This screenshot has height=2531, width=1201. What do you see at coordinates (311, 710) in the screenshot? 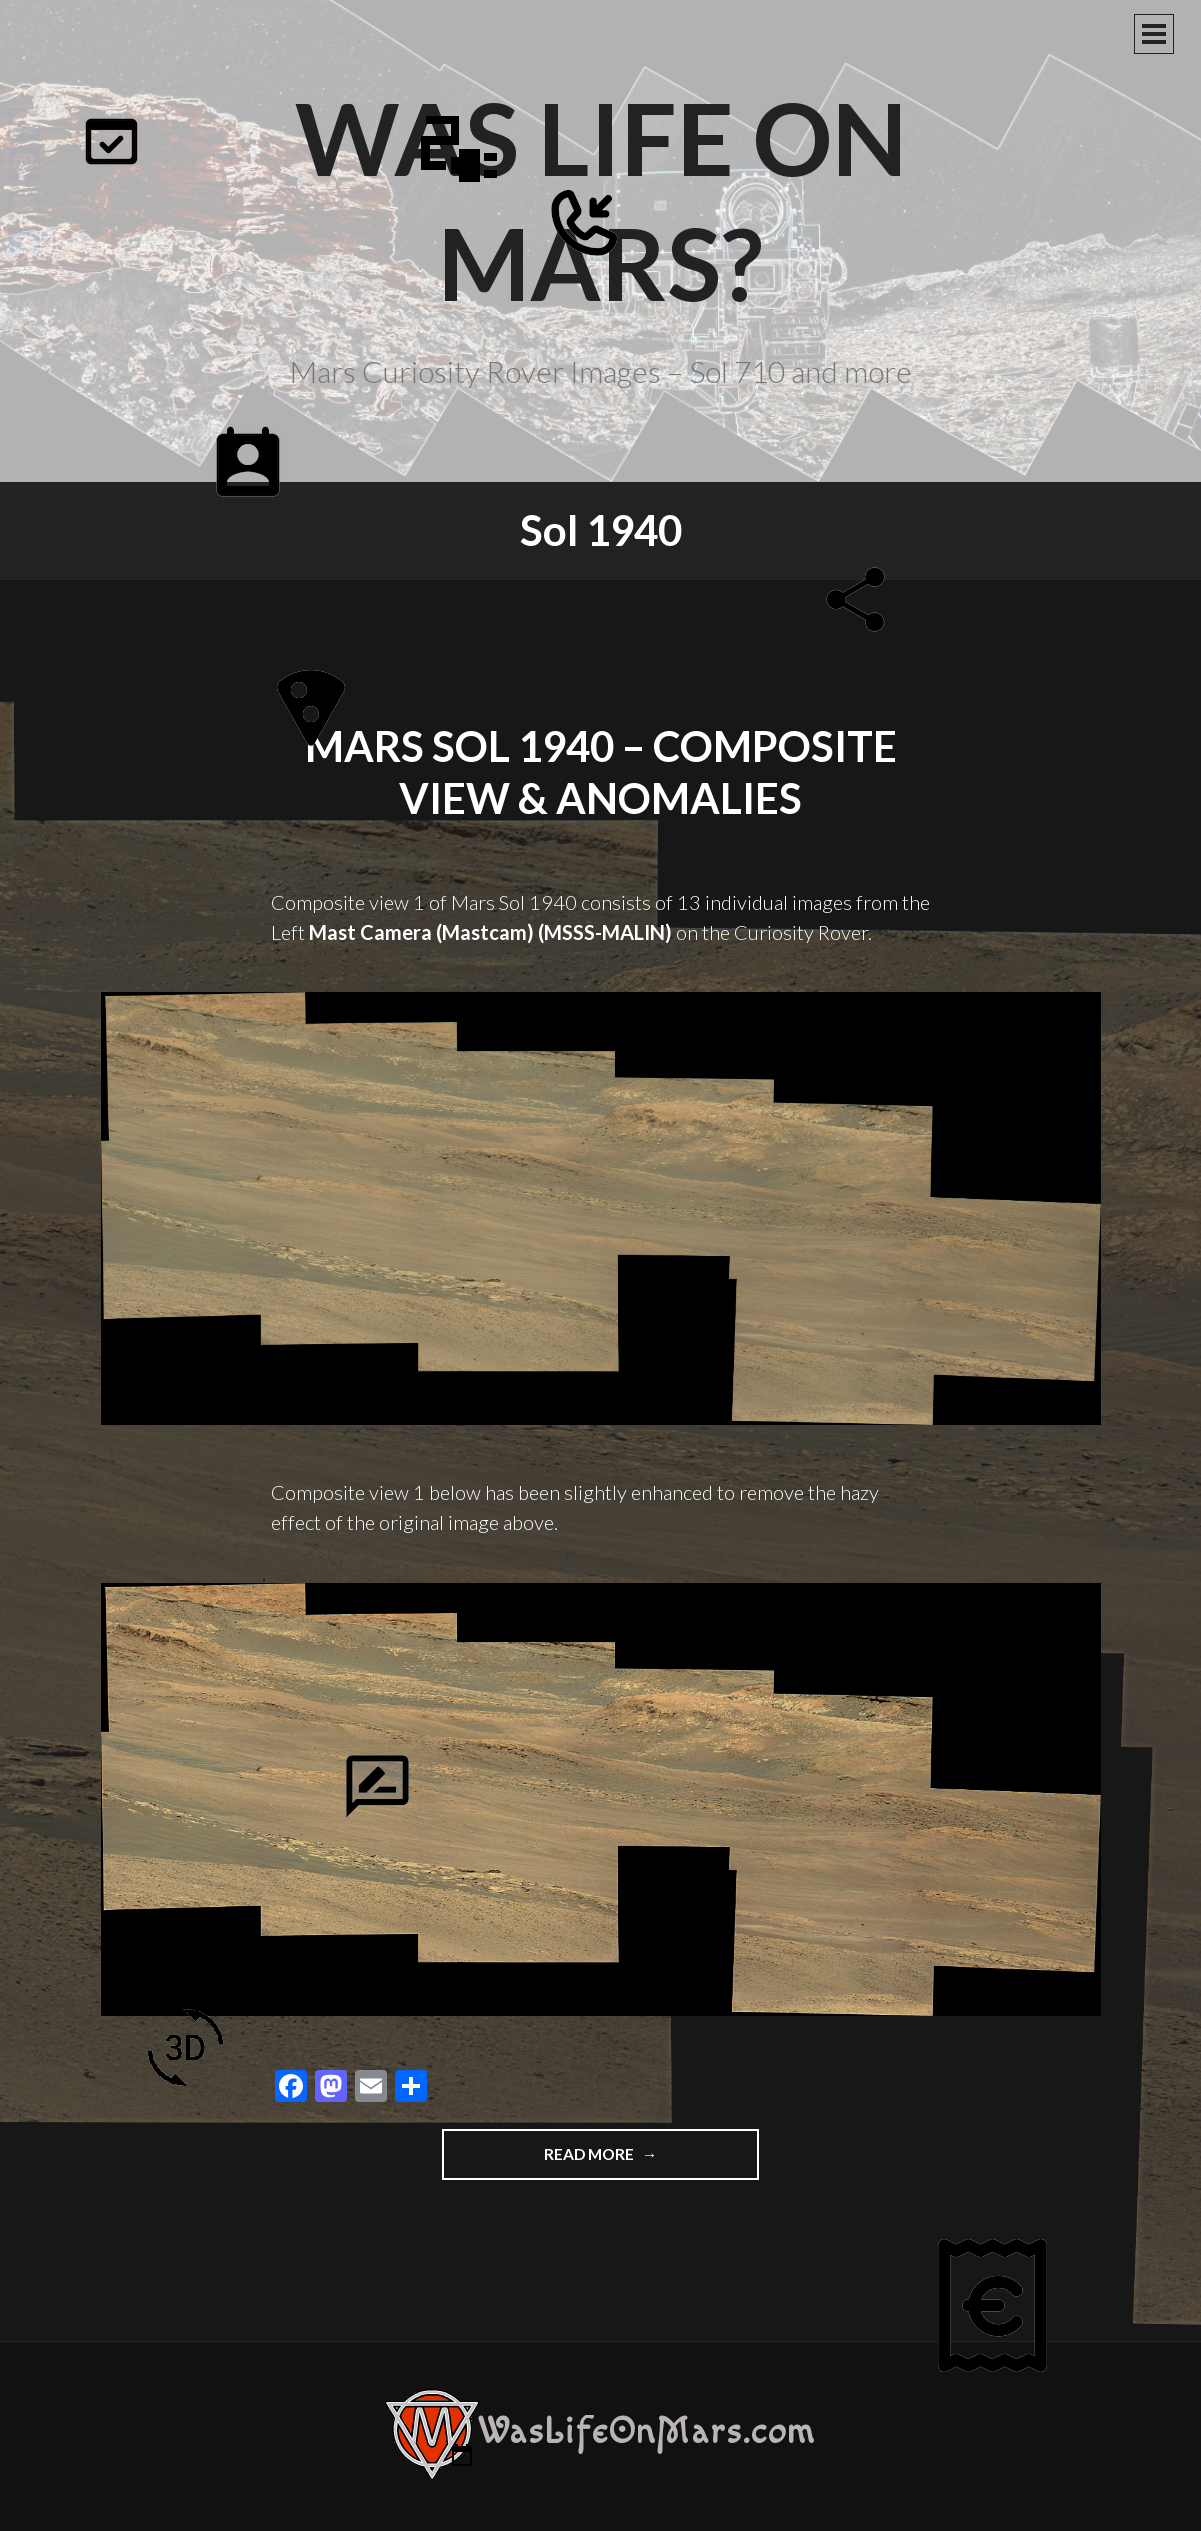
I see `find nearby pizza restaurants` at bounding box center [311, 710].